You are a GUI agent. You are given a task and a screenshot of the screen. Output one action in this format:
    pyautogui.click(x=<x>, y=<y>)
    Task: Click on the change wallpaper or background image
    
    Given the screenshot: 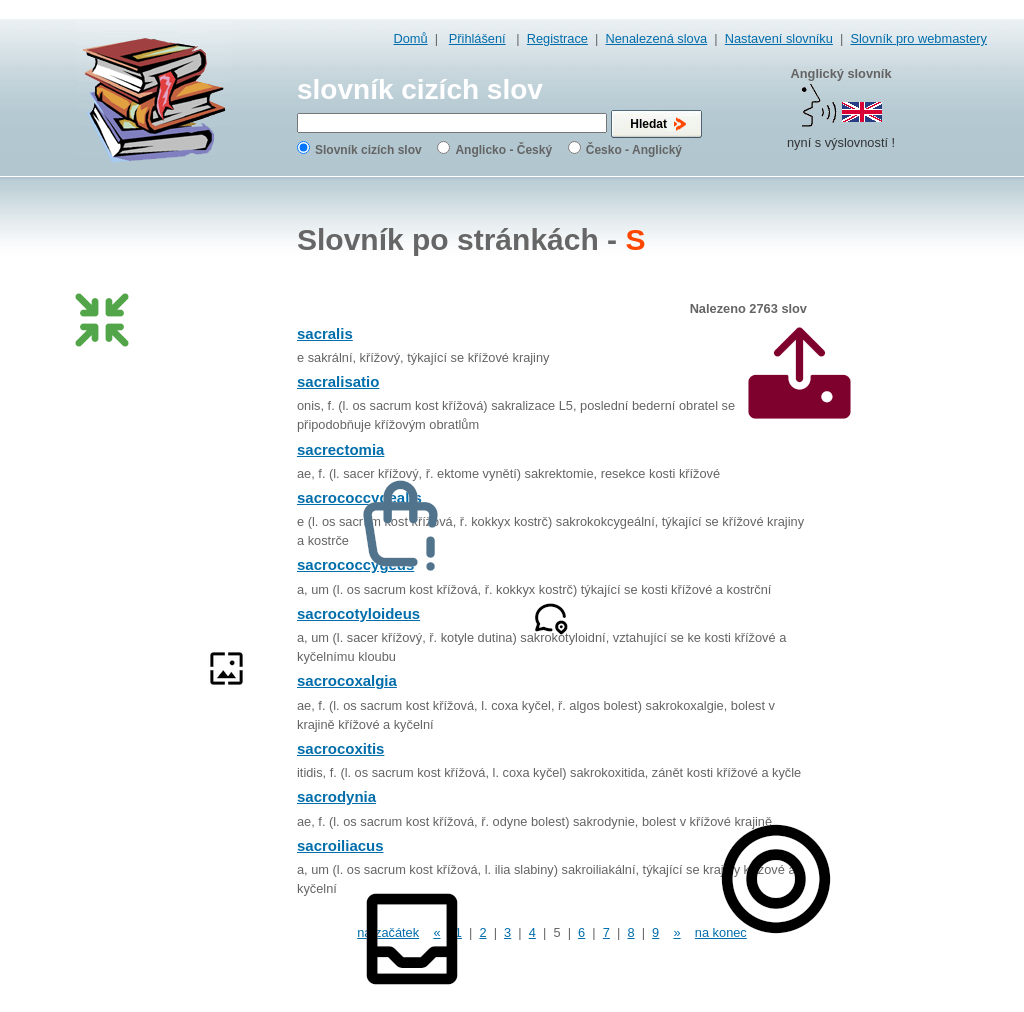 What is the action you would take?
    pyautogui.click(x=226, y=668)
    